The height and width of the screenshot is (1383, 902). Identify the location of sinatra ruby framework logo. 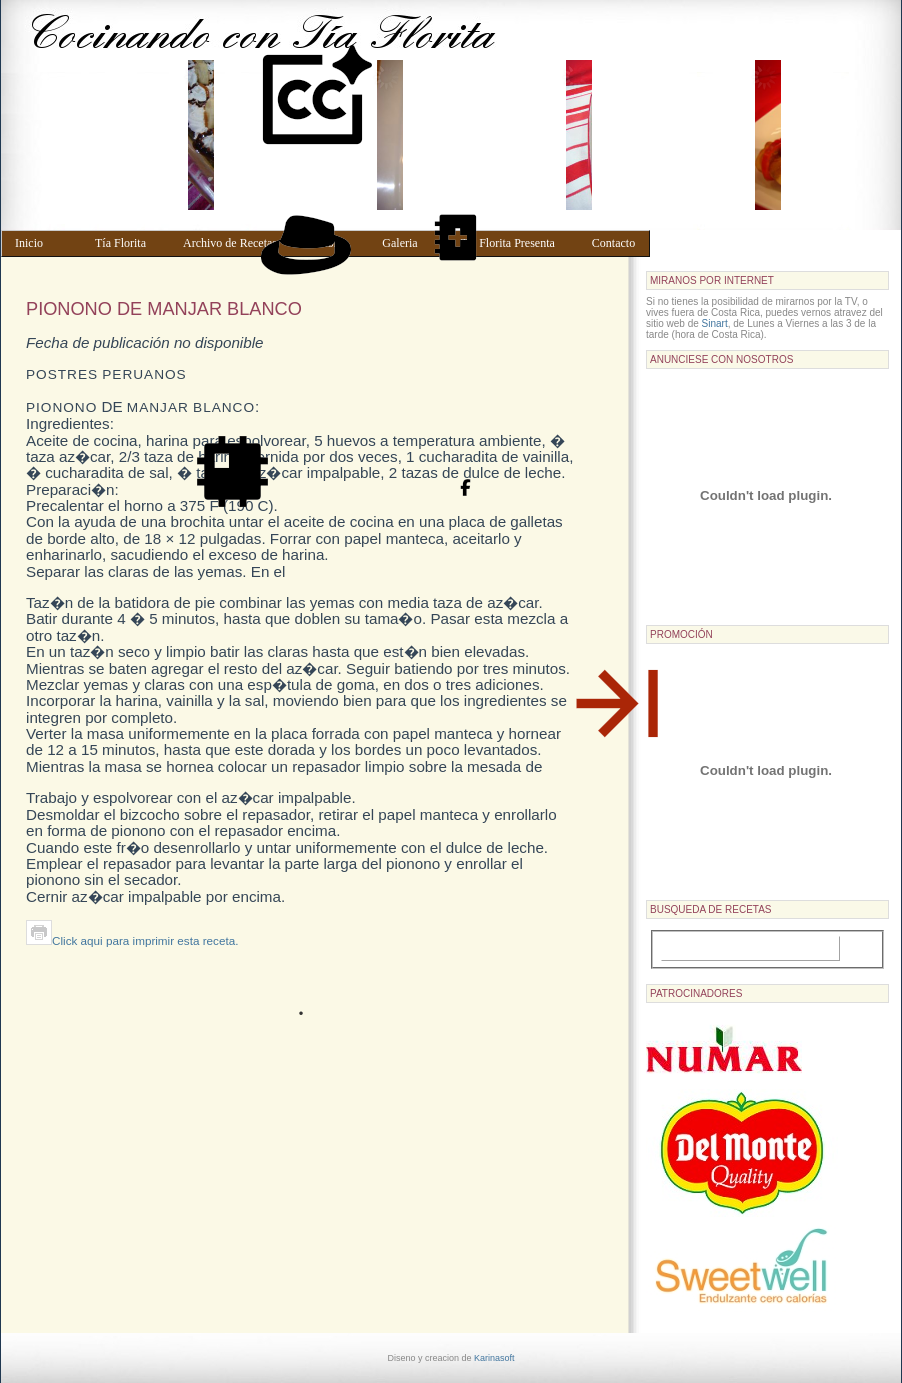
(306, 245).